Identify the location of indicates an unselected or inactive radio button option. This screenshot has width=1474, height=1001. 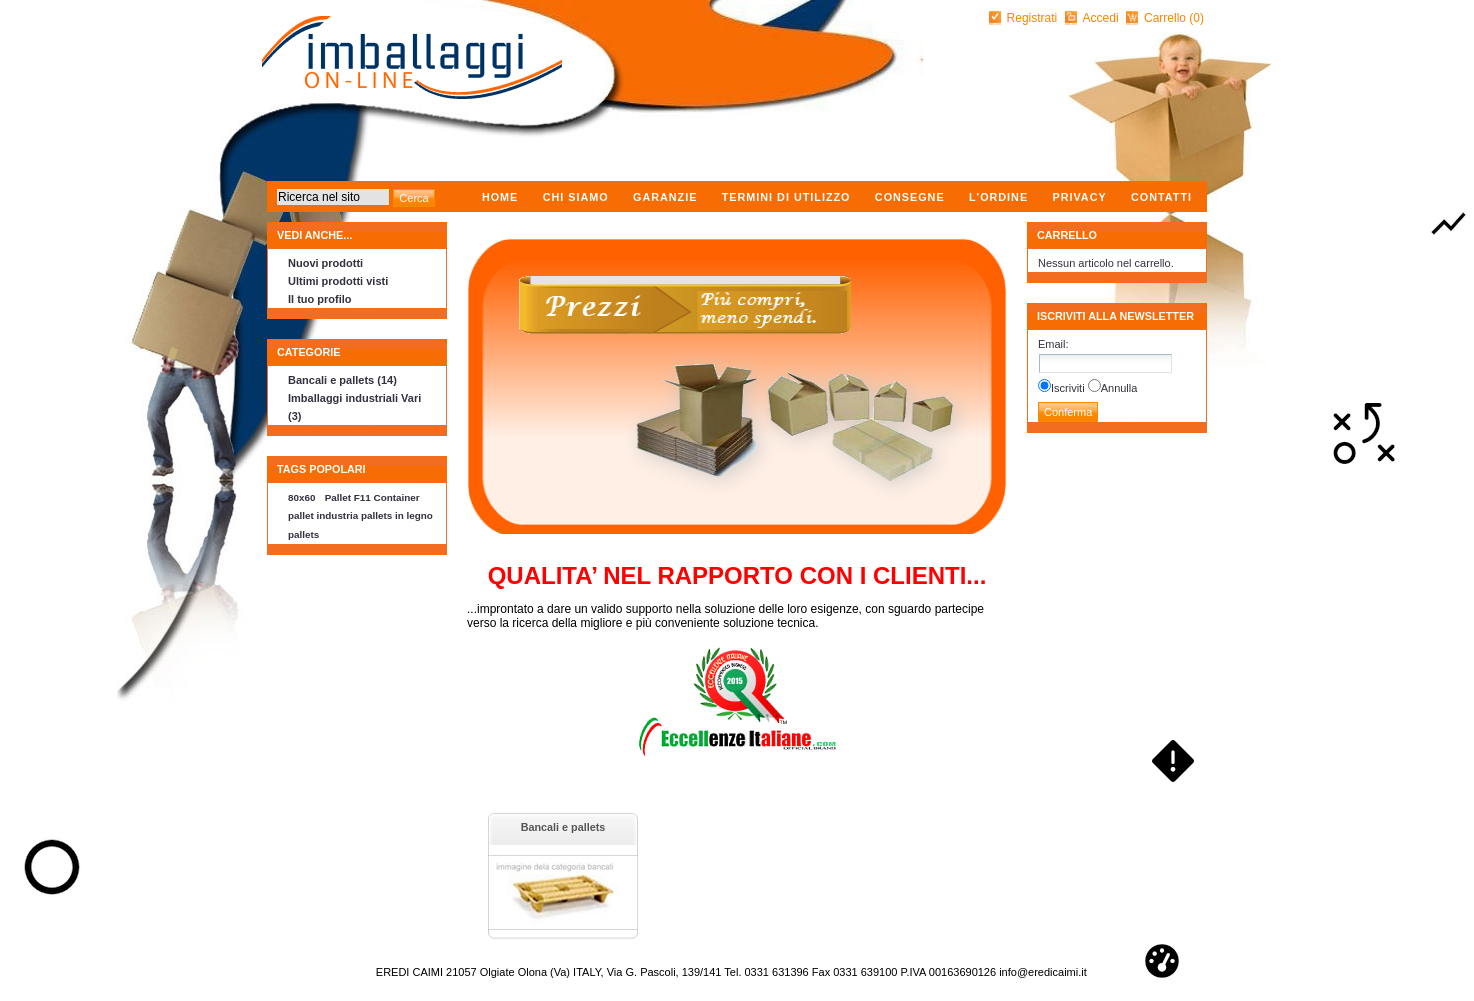
(52, 867).